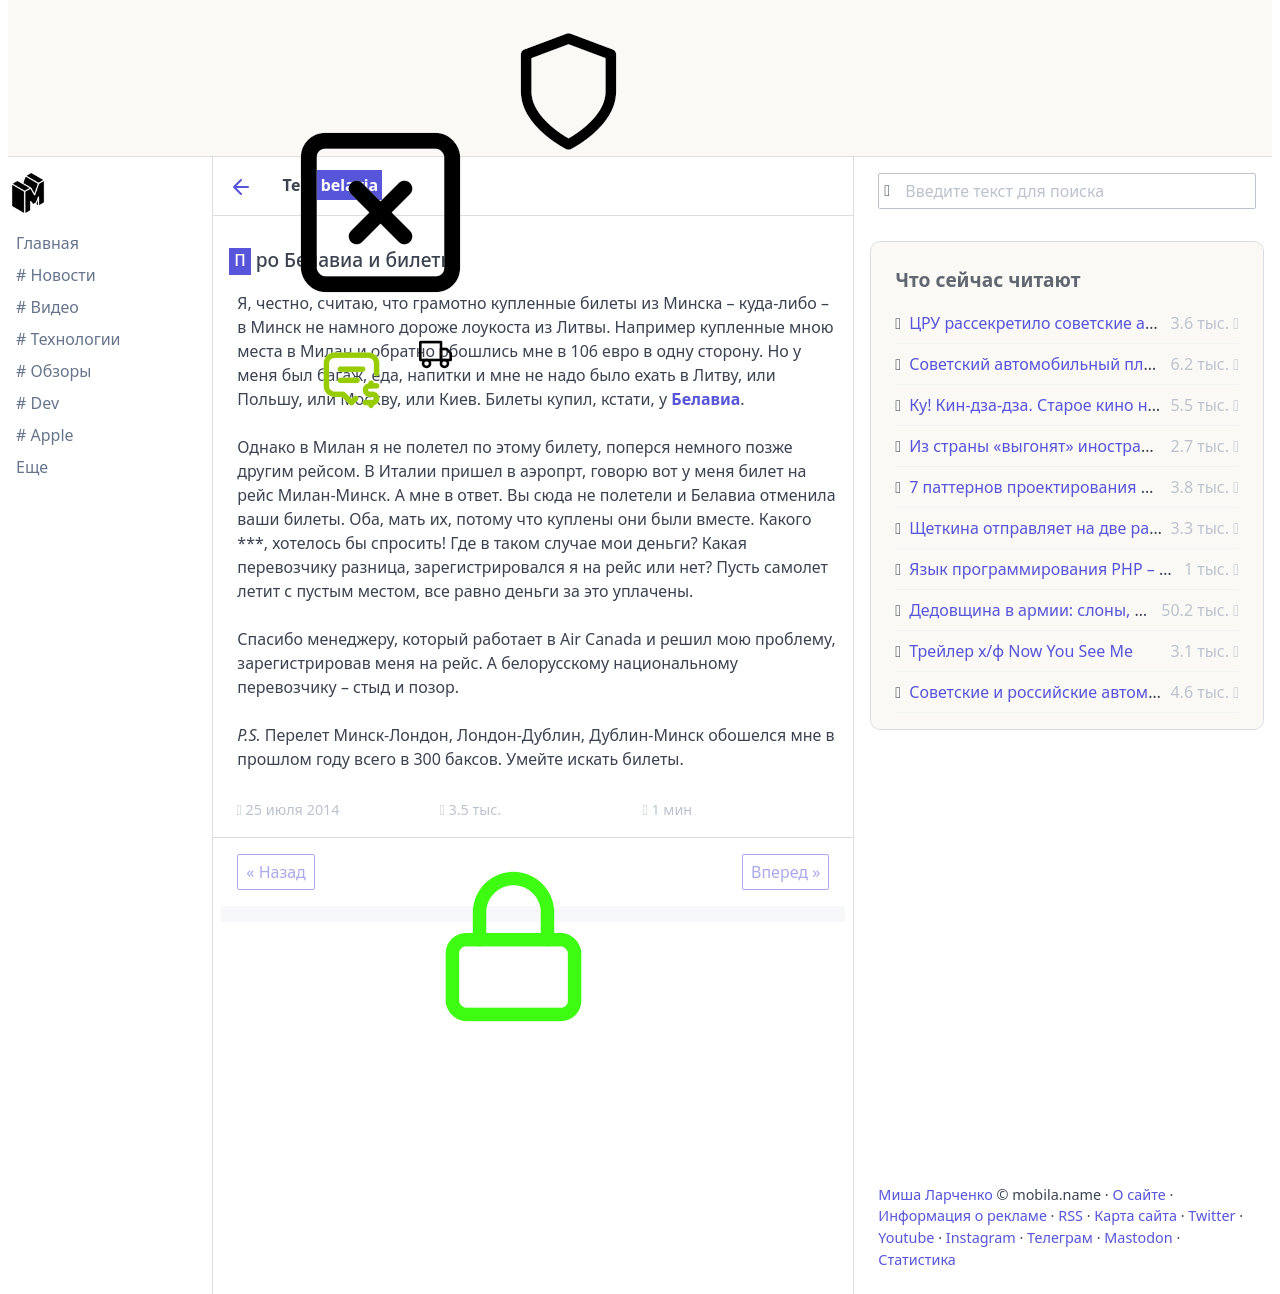  Describe the element at coordinates (568, 91) in the screenshot. I see `access security settings` at that location.